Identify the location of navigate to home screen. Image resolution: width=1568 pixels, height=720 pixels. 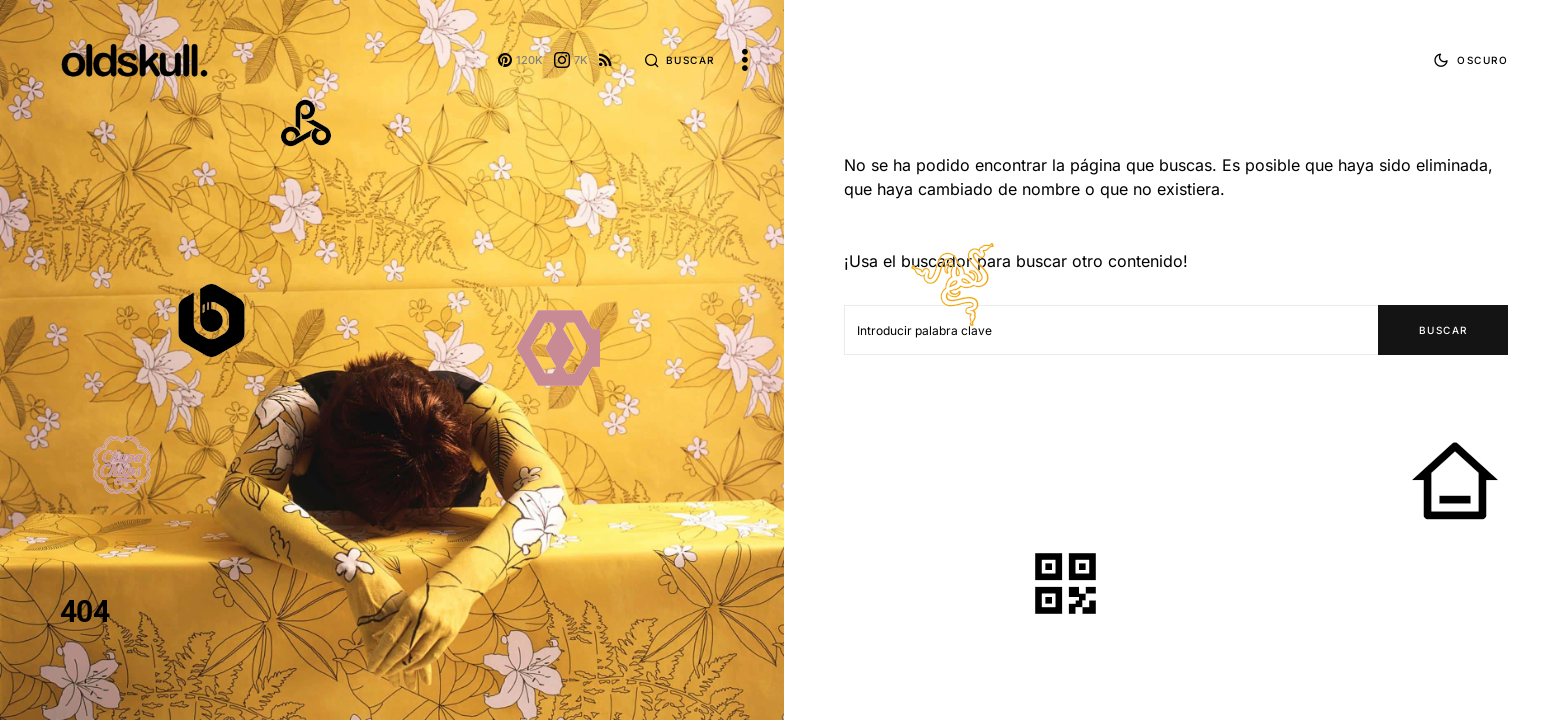
(1455, 484).